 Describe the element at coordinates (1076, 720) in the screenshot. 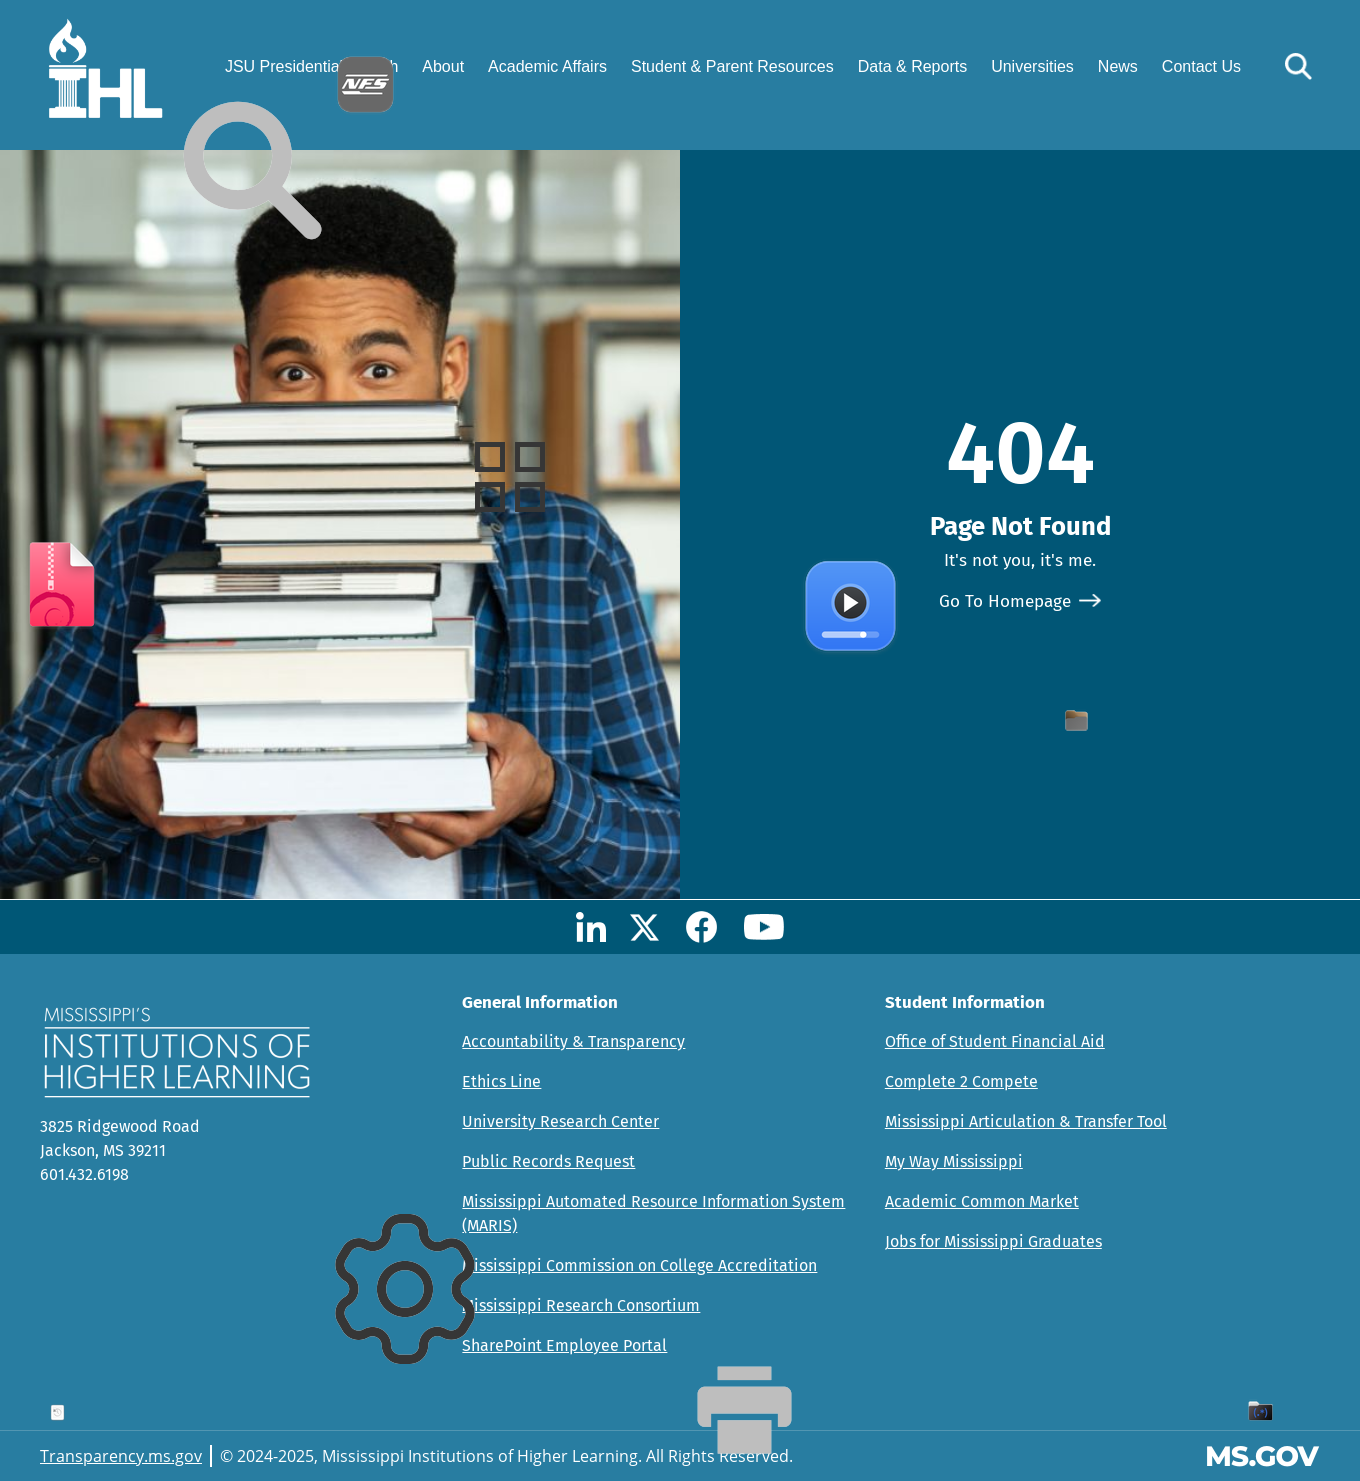

I see `indicates a folder is ready to accept dragged items` at that location.